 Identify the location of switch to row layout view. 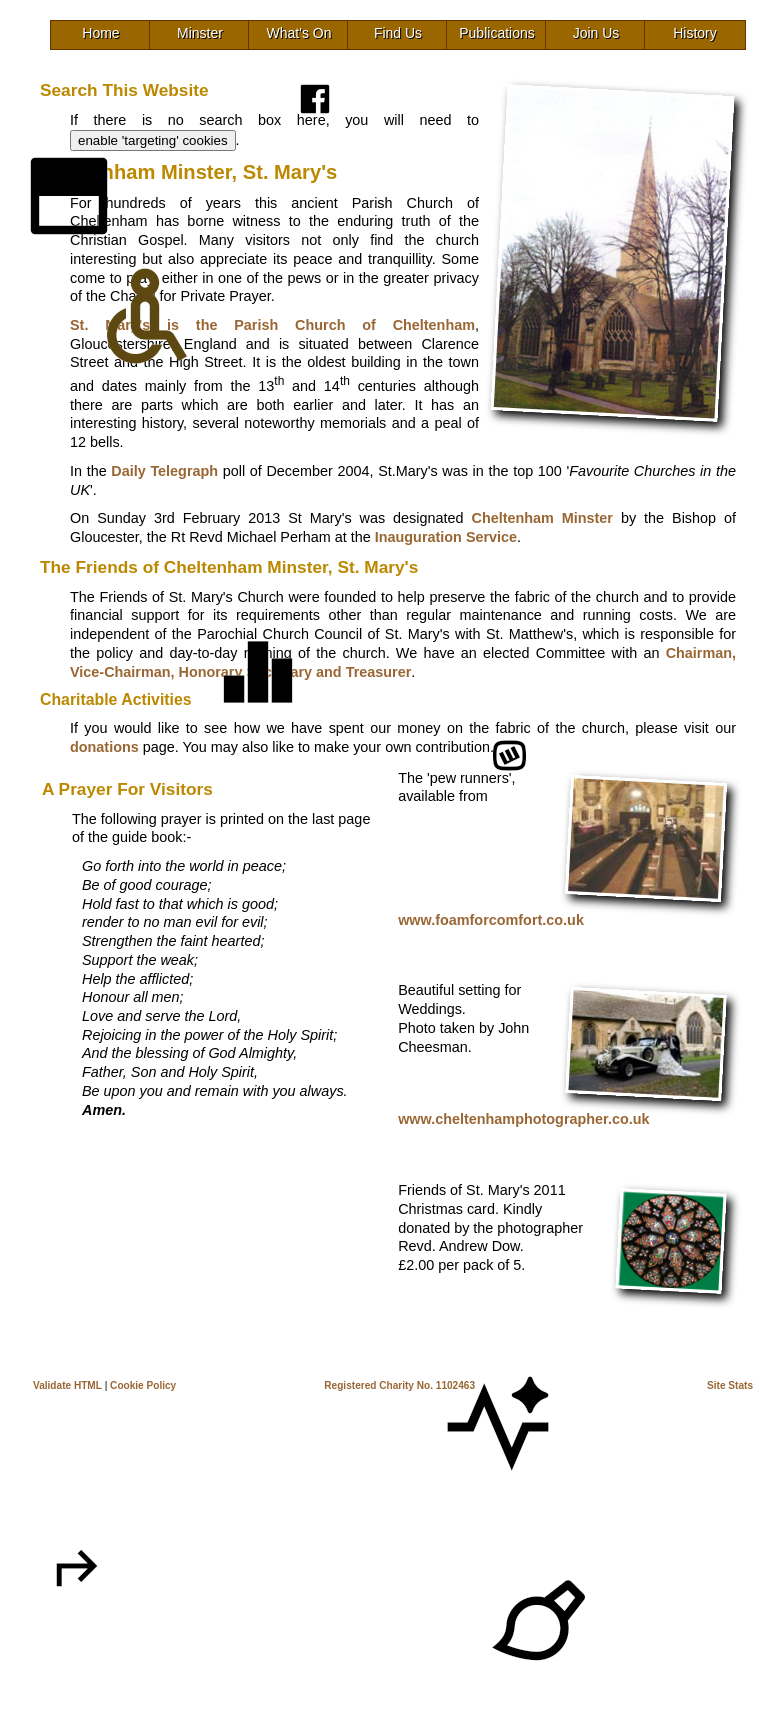
(69, 196).